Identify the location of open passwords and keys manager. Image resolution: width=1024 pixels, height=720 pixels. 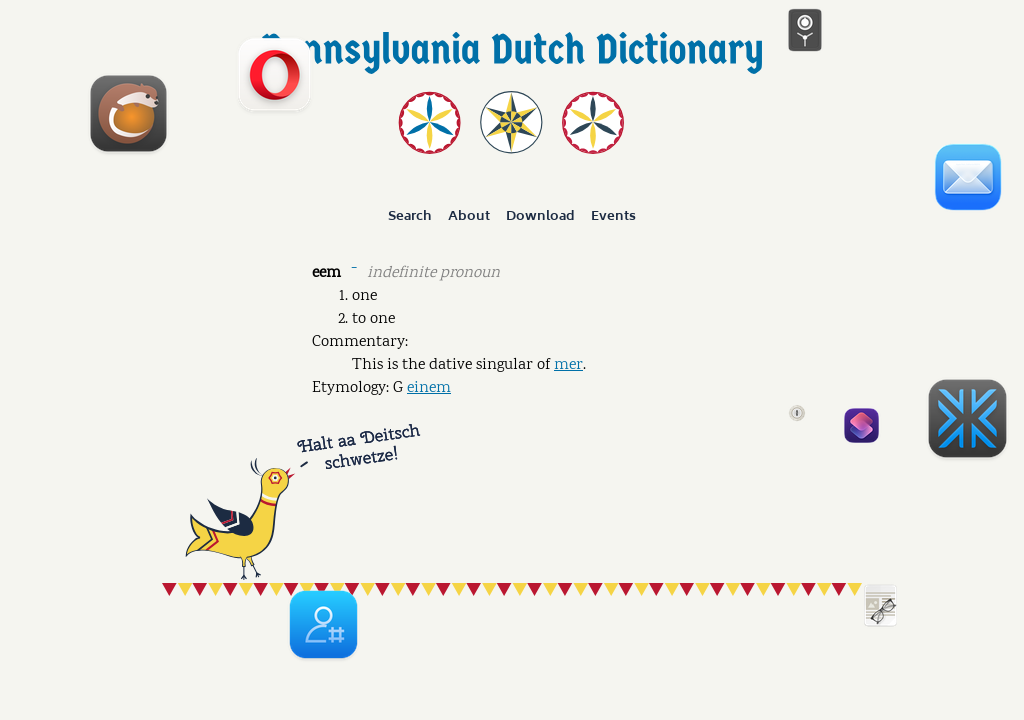
(797, 413).